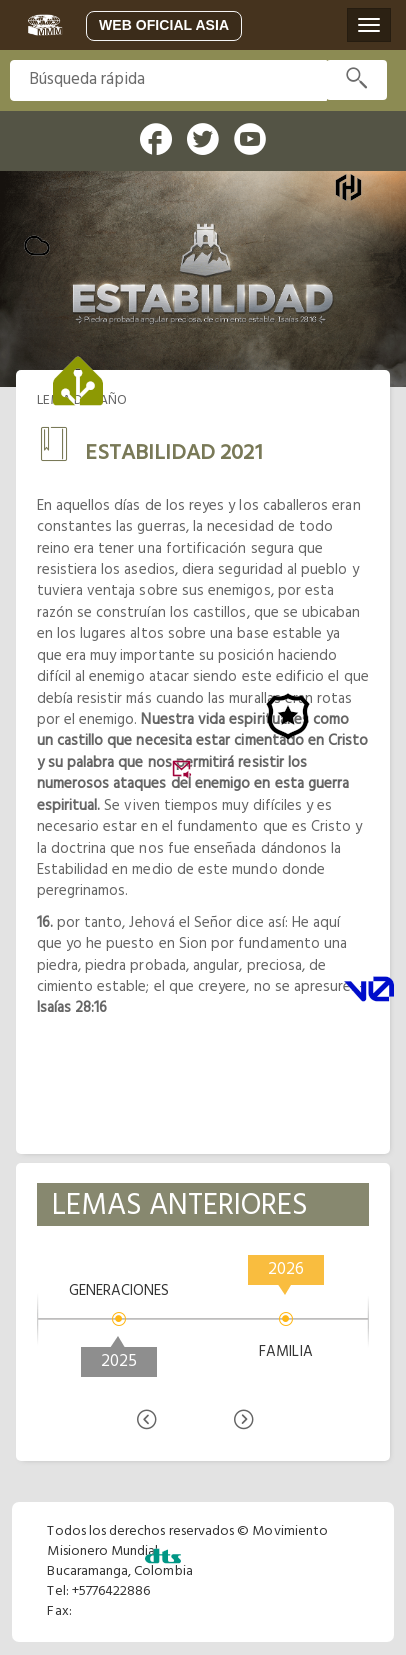  I want to click on HashiCorp company logo, so click(348, 187).